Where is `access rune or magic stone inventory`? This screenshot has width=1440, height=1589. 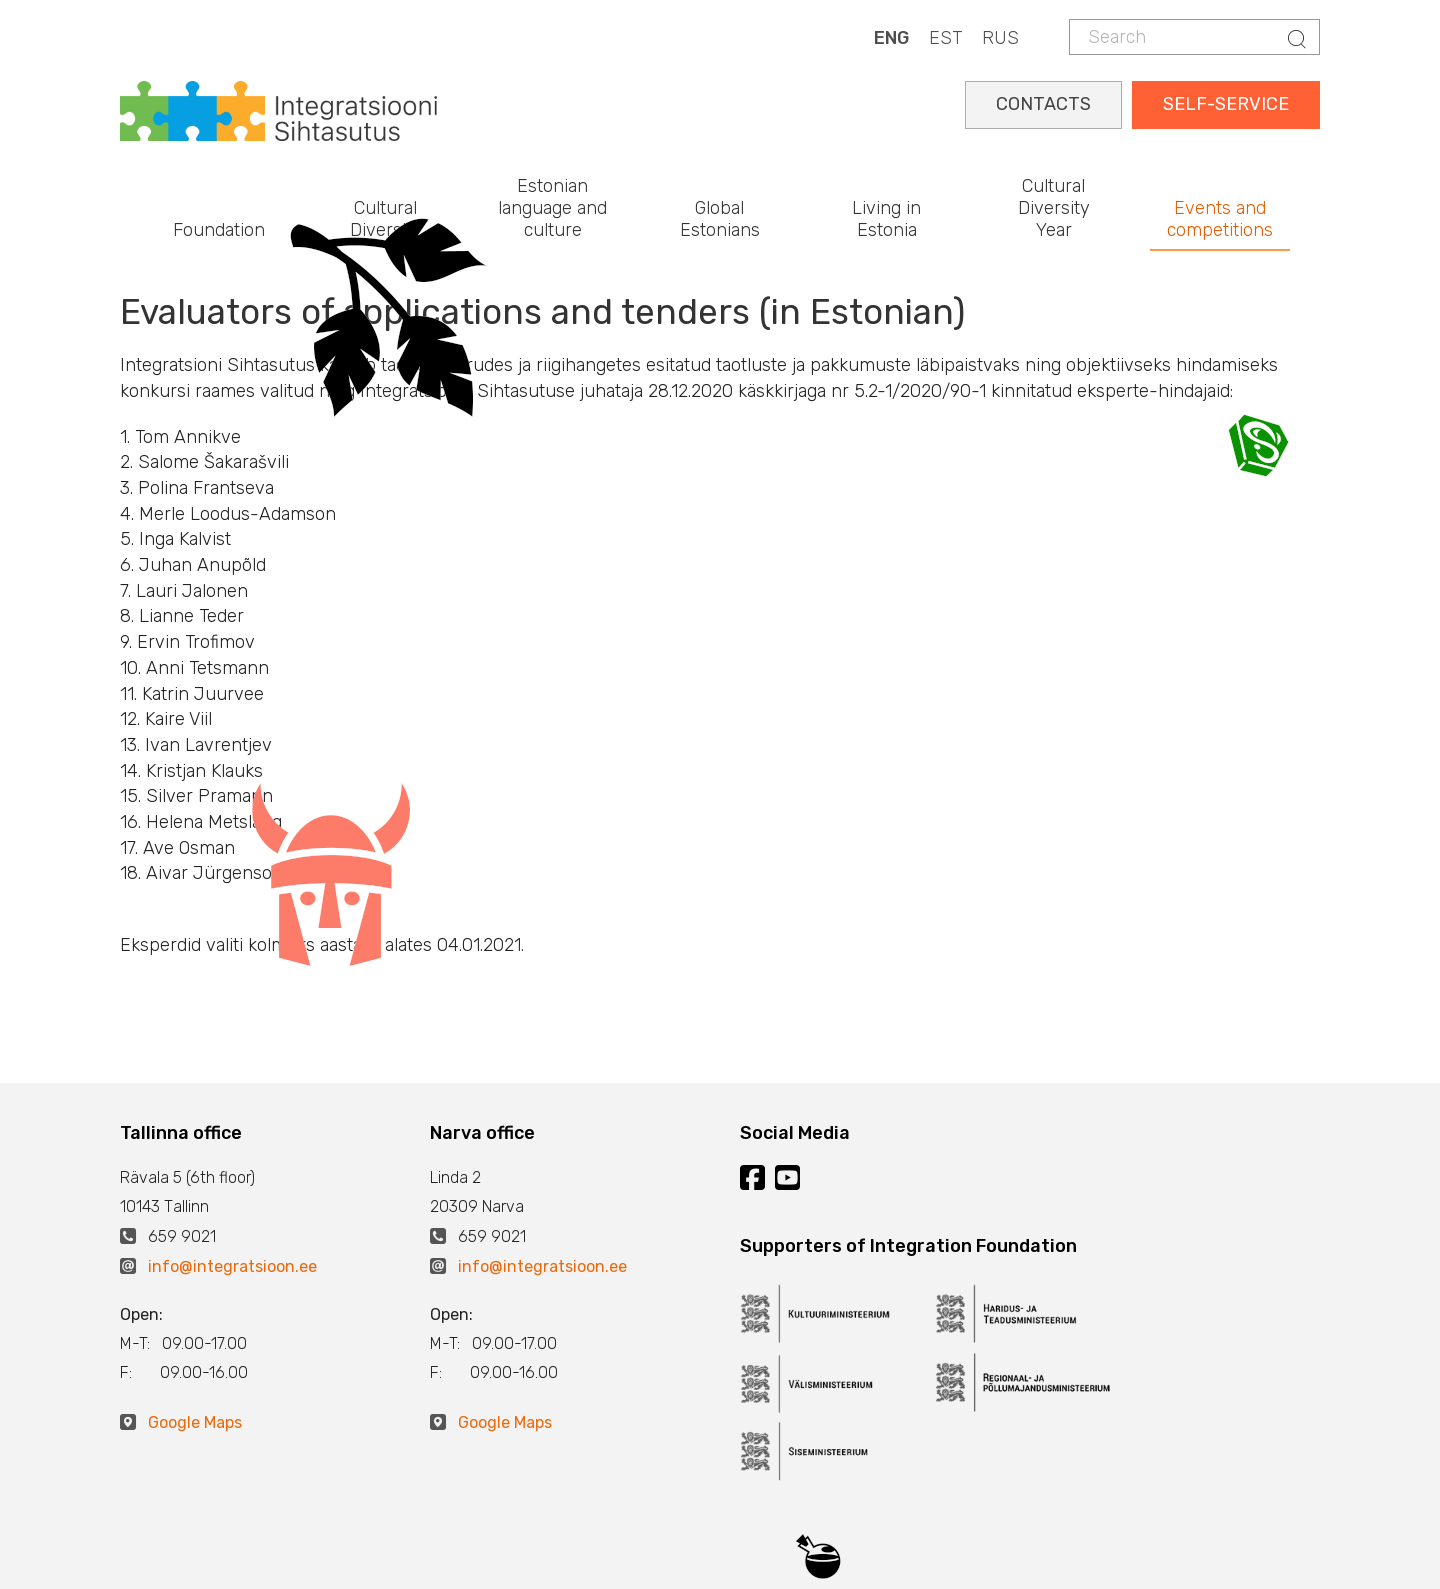 access rune or magic stone inventory is located at coordinates (1257, 445).